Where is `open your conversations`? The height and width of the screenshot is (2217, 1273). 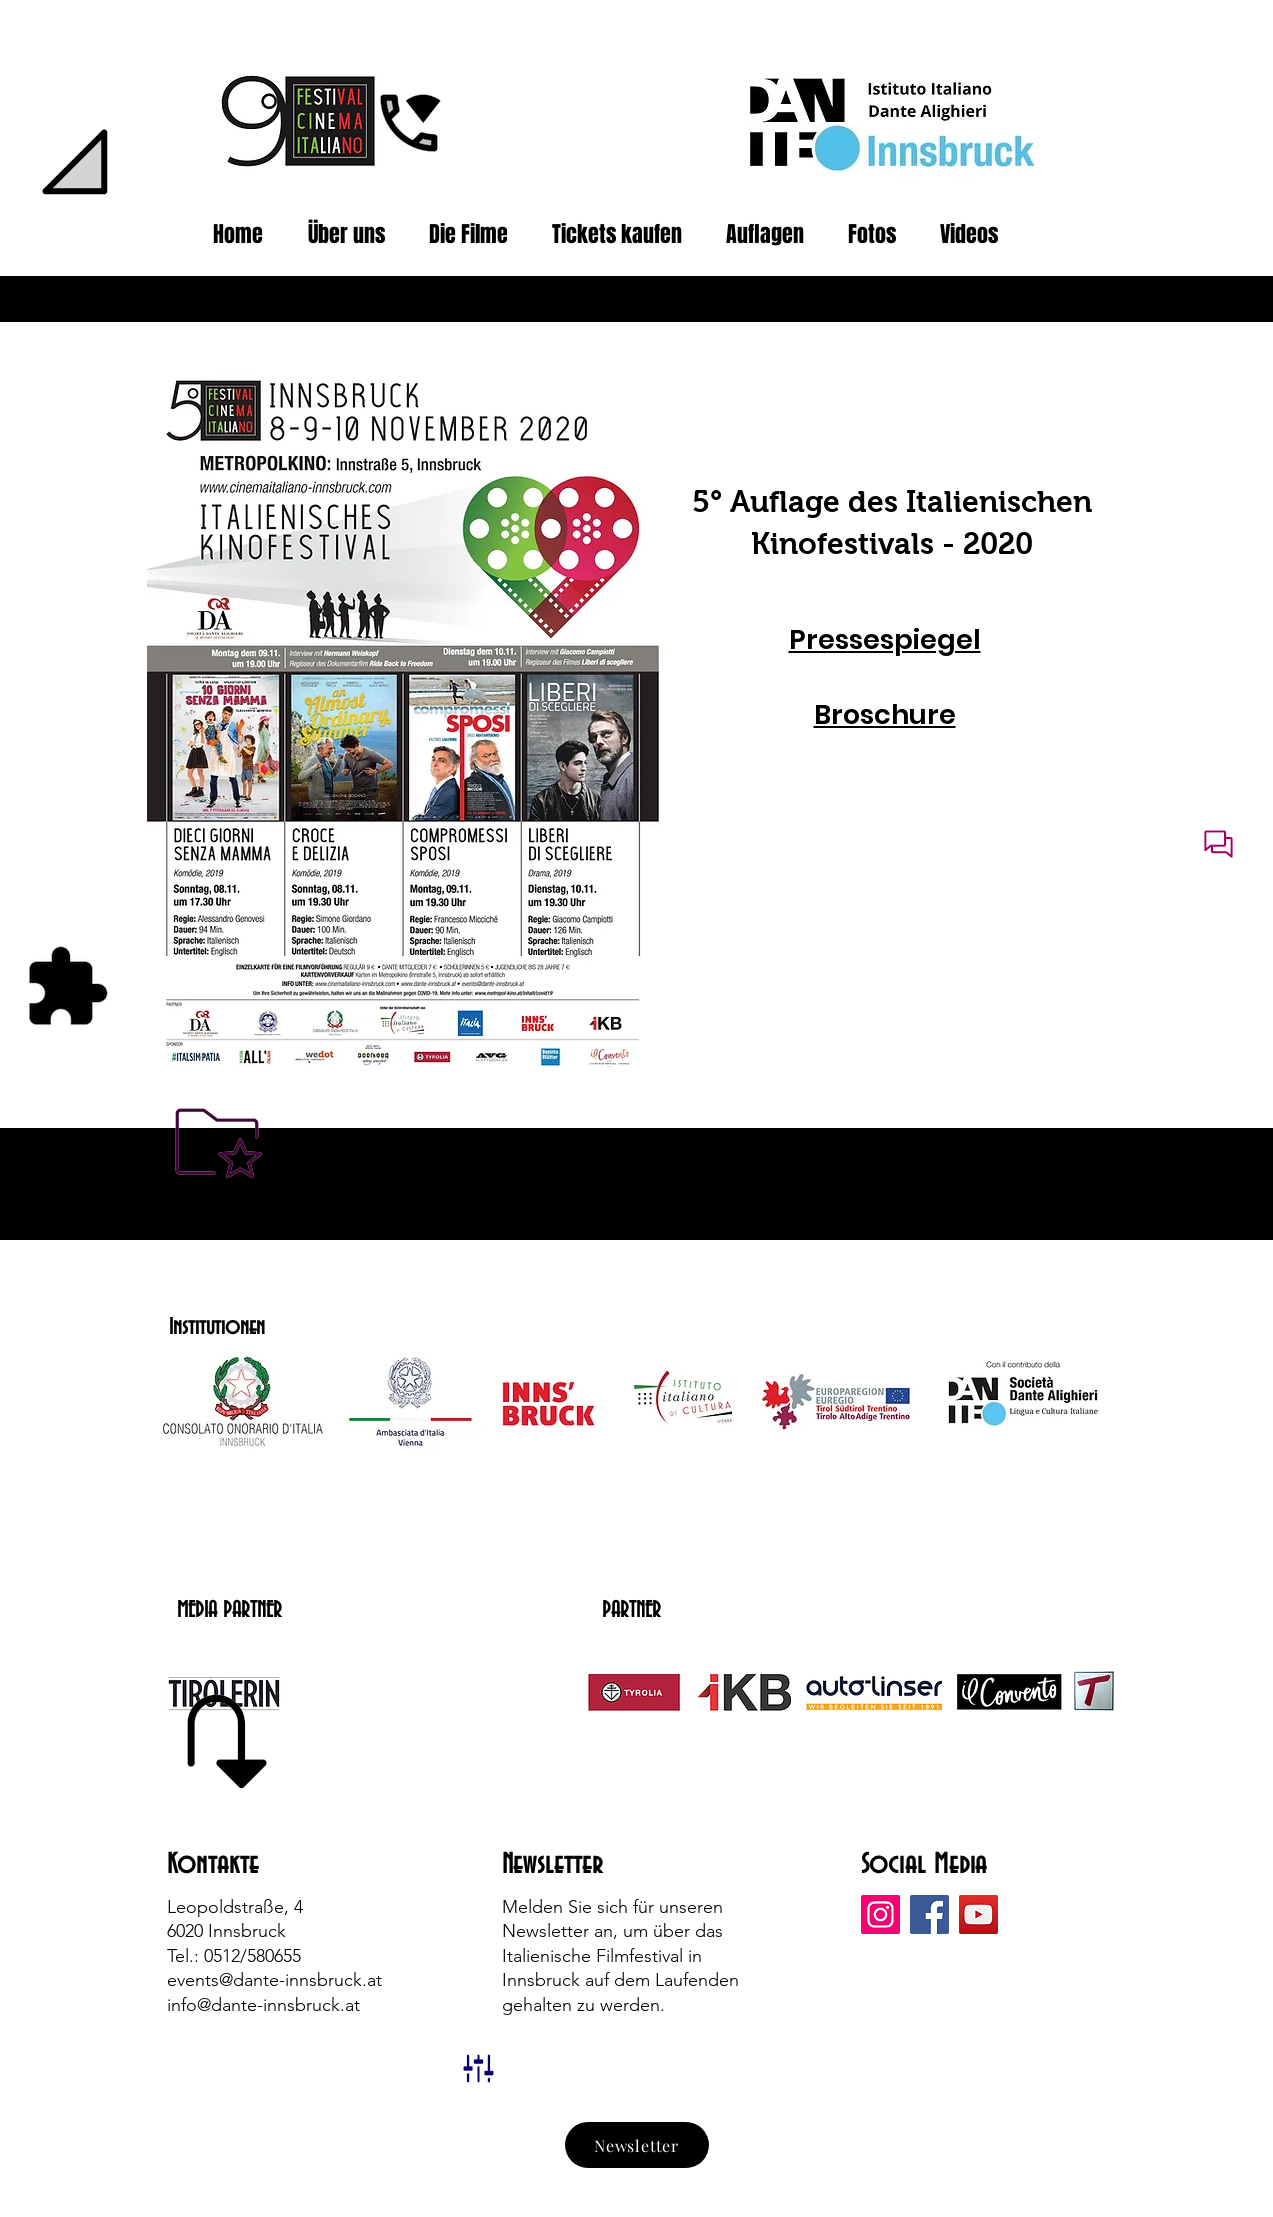
open your conversations is located at coordinates (1218, 843).